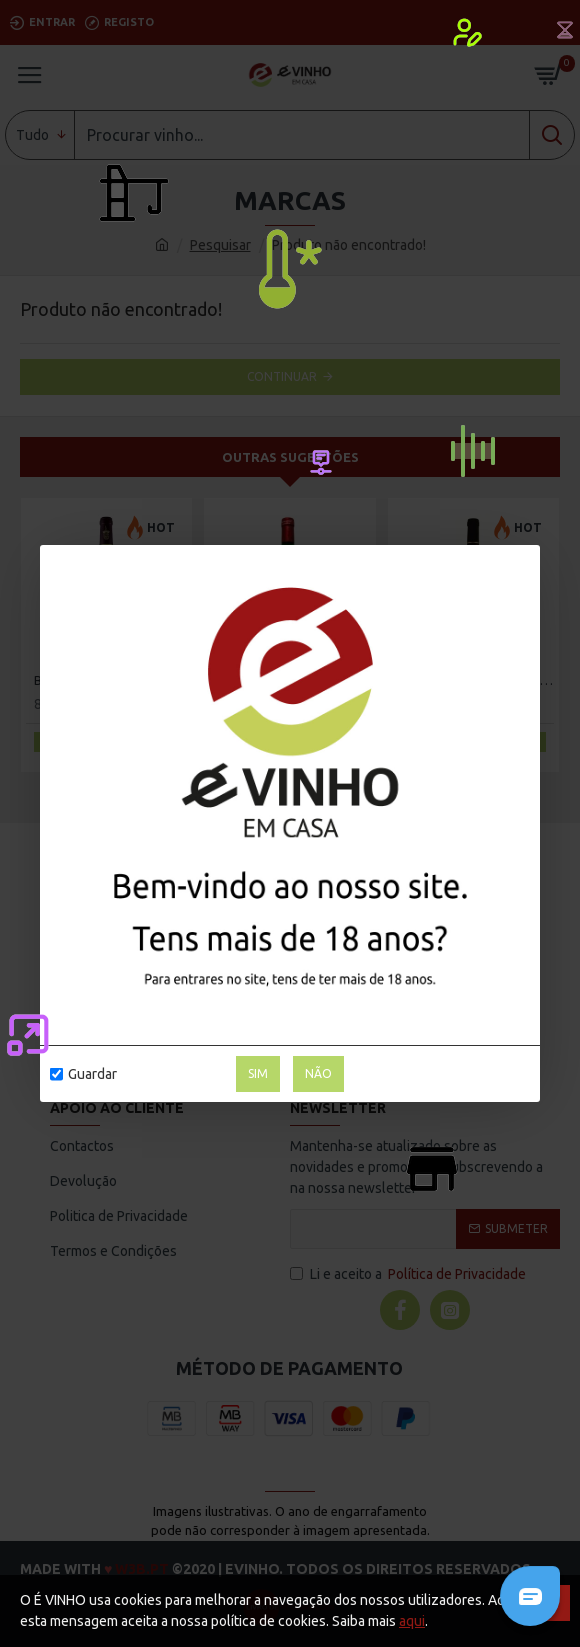 The width and height of the screenshot is (580, 1647). What do you see at coordinates (432, 1169) in the screenshot?
I see `access the store or marketplace` at bounding box center [432, 1169].